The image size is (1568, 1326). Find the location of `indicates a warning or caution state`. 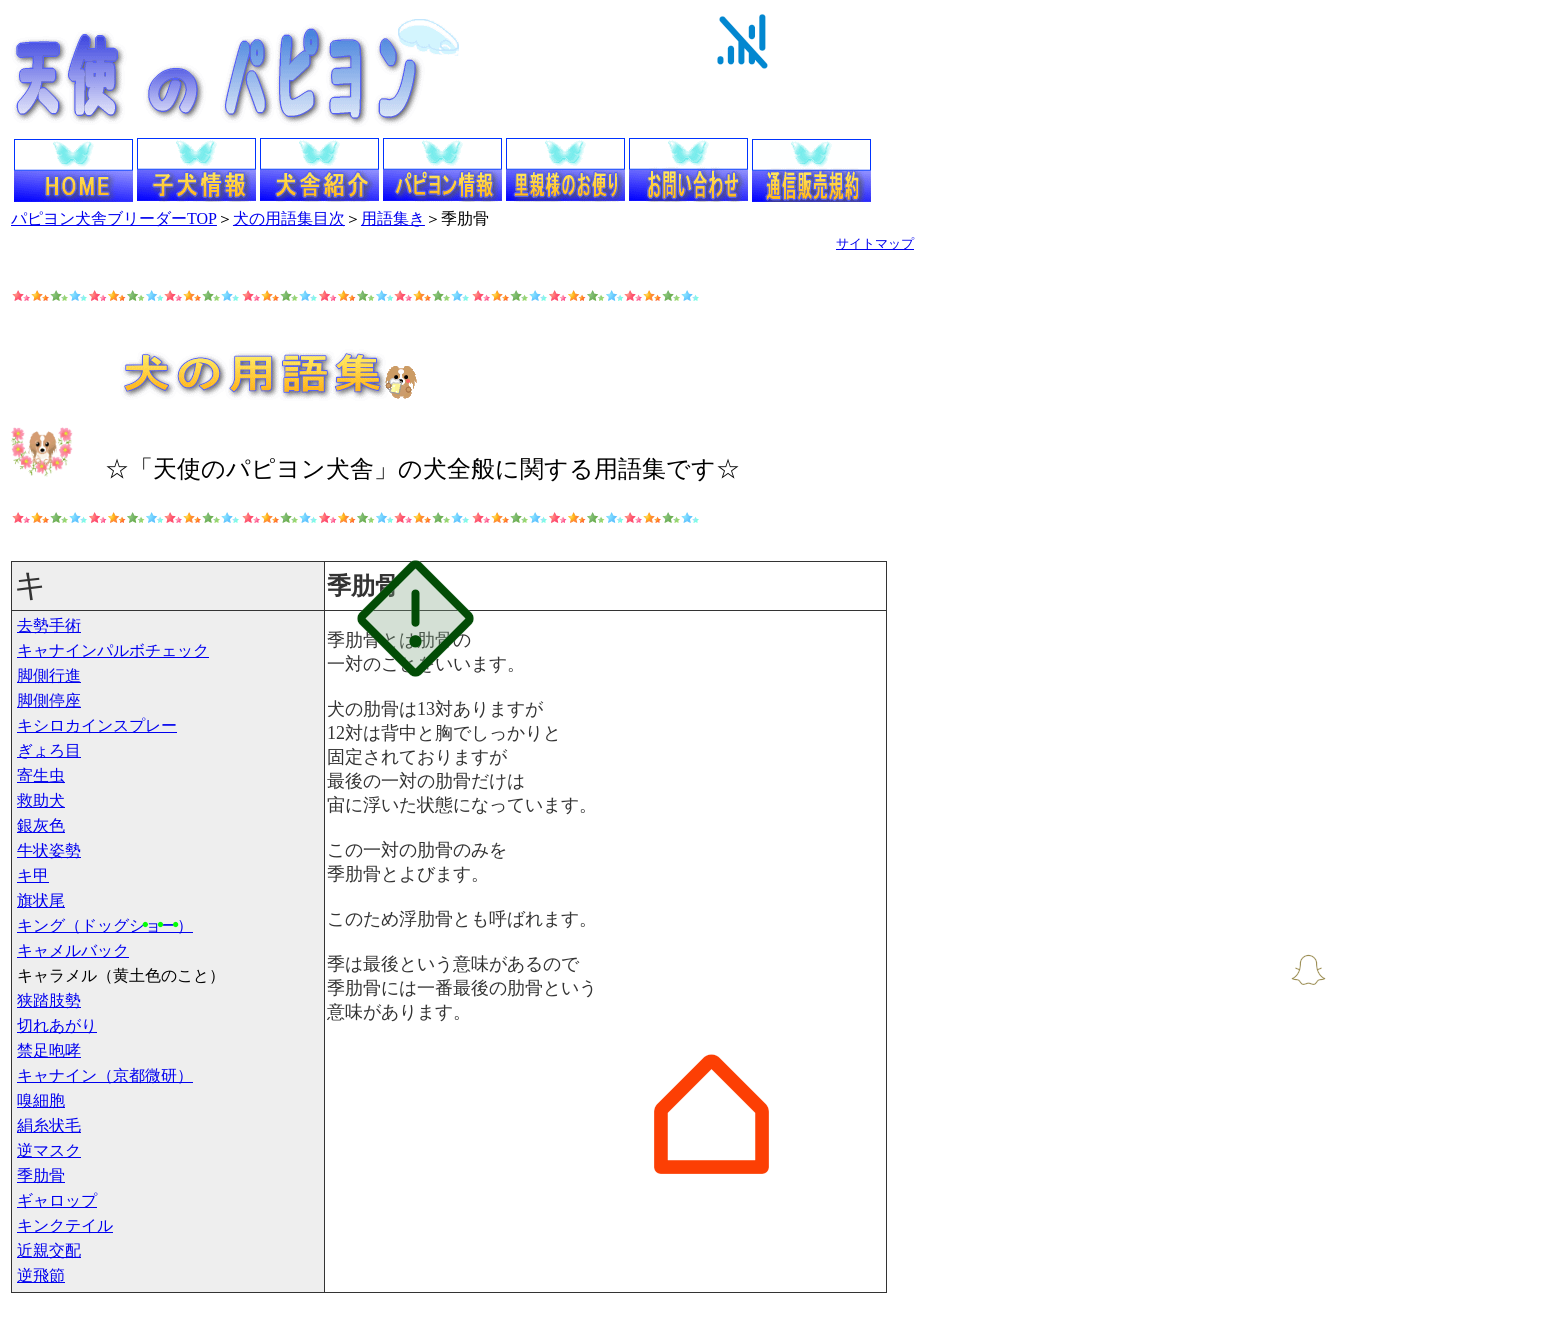

indicates a warning or caution state is located at coordinates (415, 618).